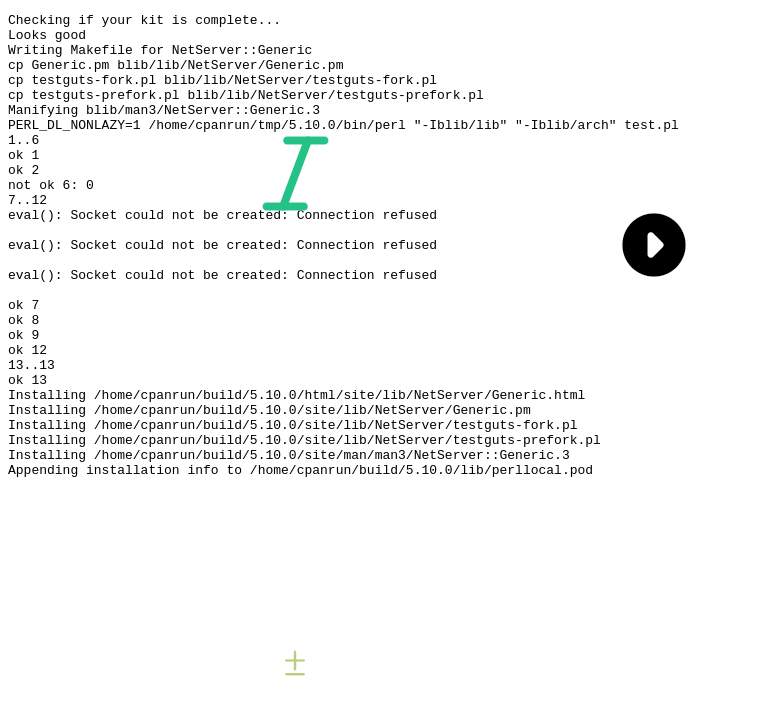  What do you see at coordinates (295, 173) in the screenshot?
I see `apply italic formatting to selected text` at bounding box center [295, 173].